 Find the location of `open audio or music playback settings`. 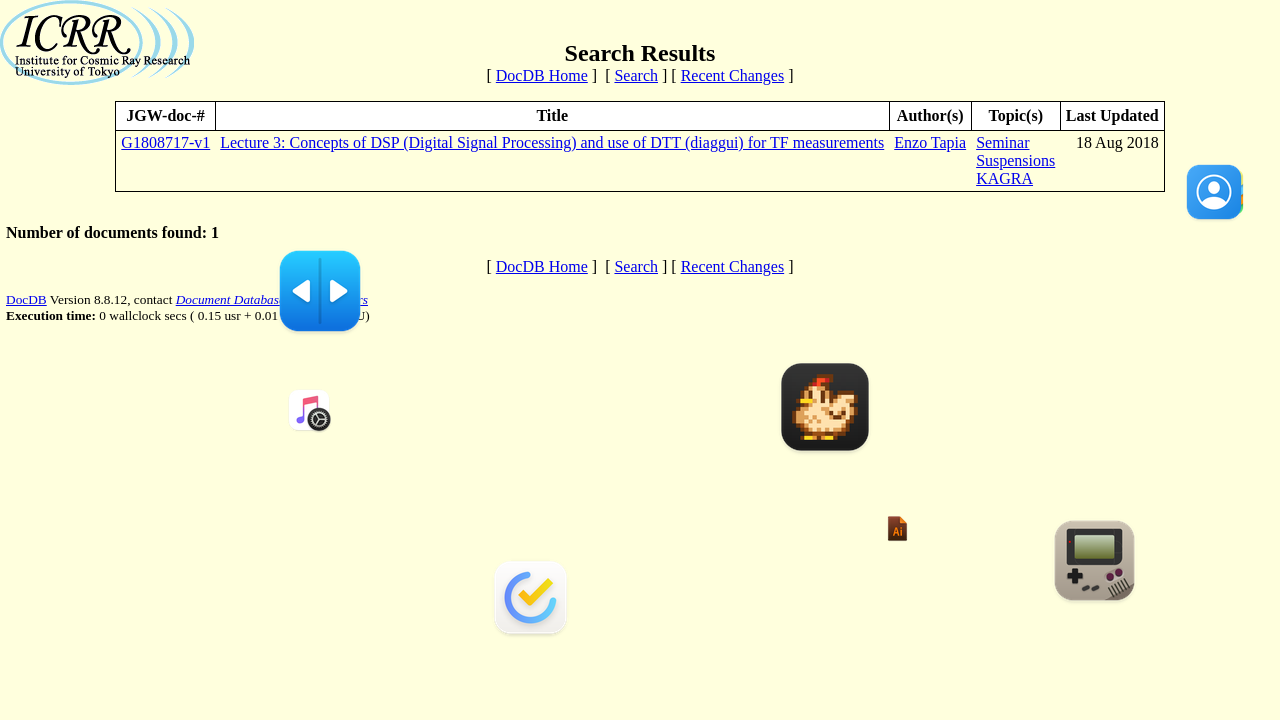

open audio or music playback settings is located at coordinates (309, 410).